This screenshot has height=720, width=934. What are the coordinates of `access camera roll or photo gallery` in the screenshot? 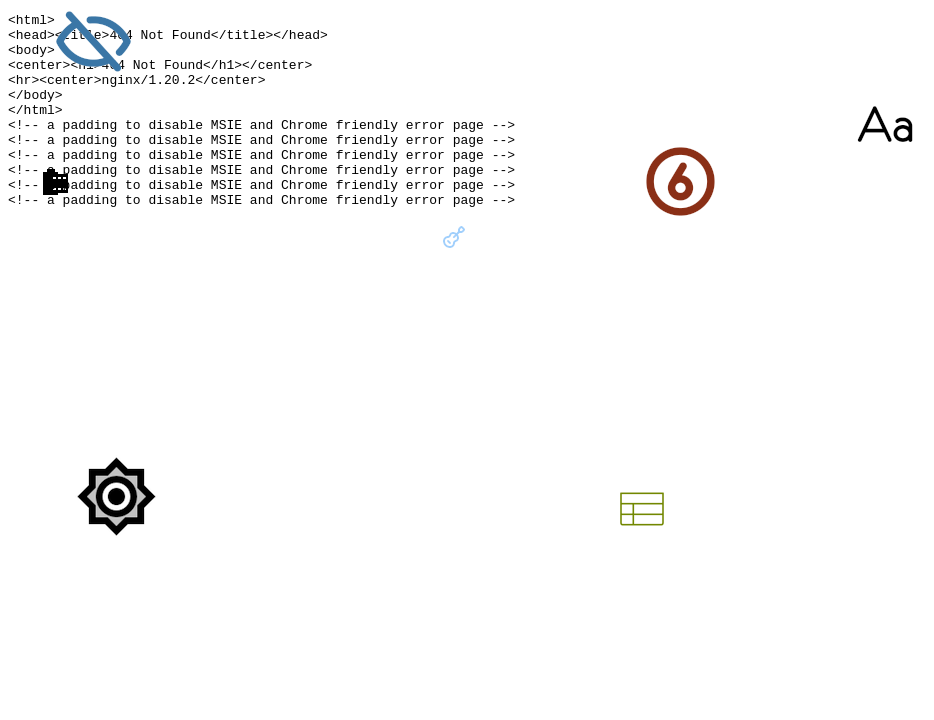 It's located at (56, 183).